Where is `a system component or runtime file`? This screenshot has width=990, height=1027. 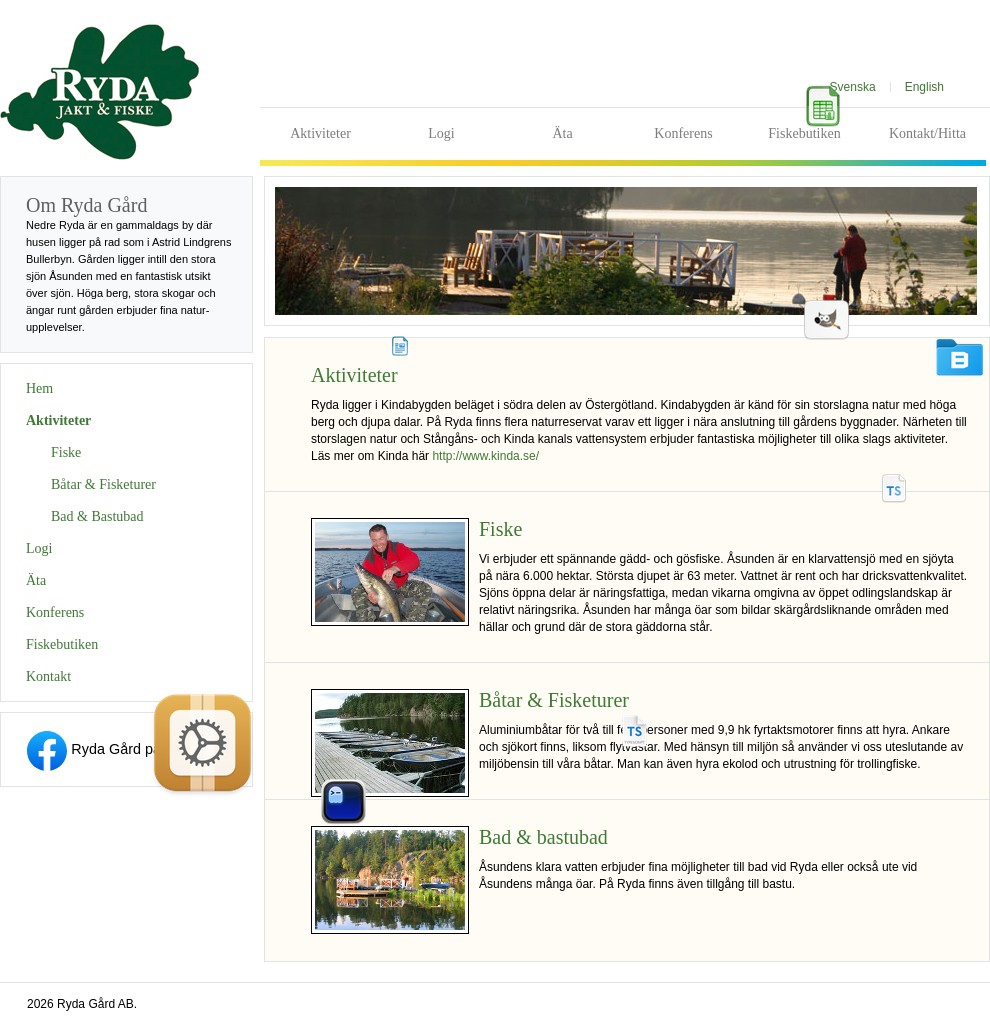
a system component or runtime file is located at coordinates (202, 744).